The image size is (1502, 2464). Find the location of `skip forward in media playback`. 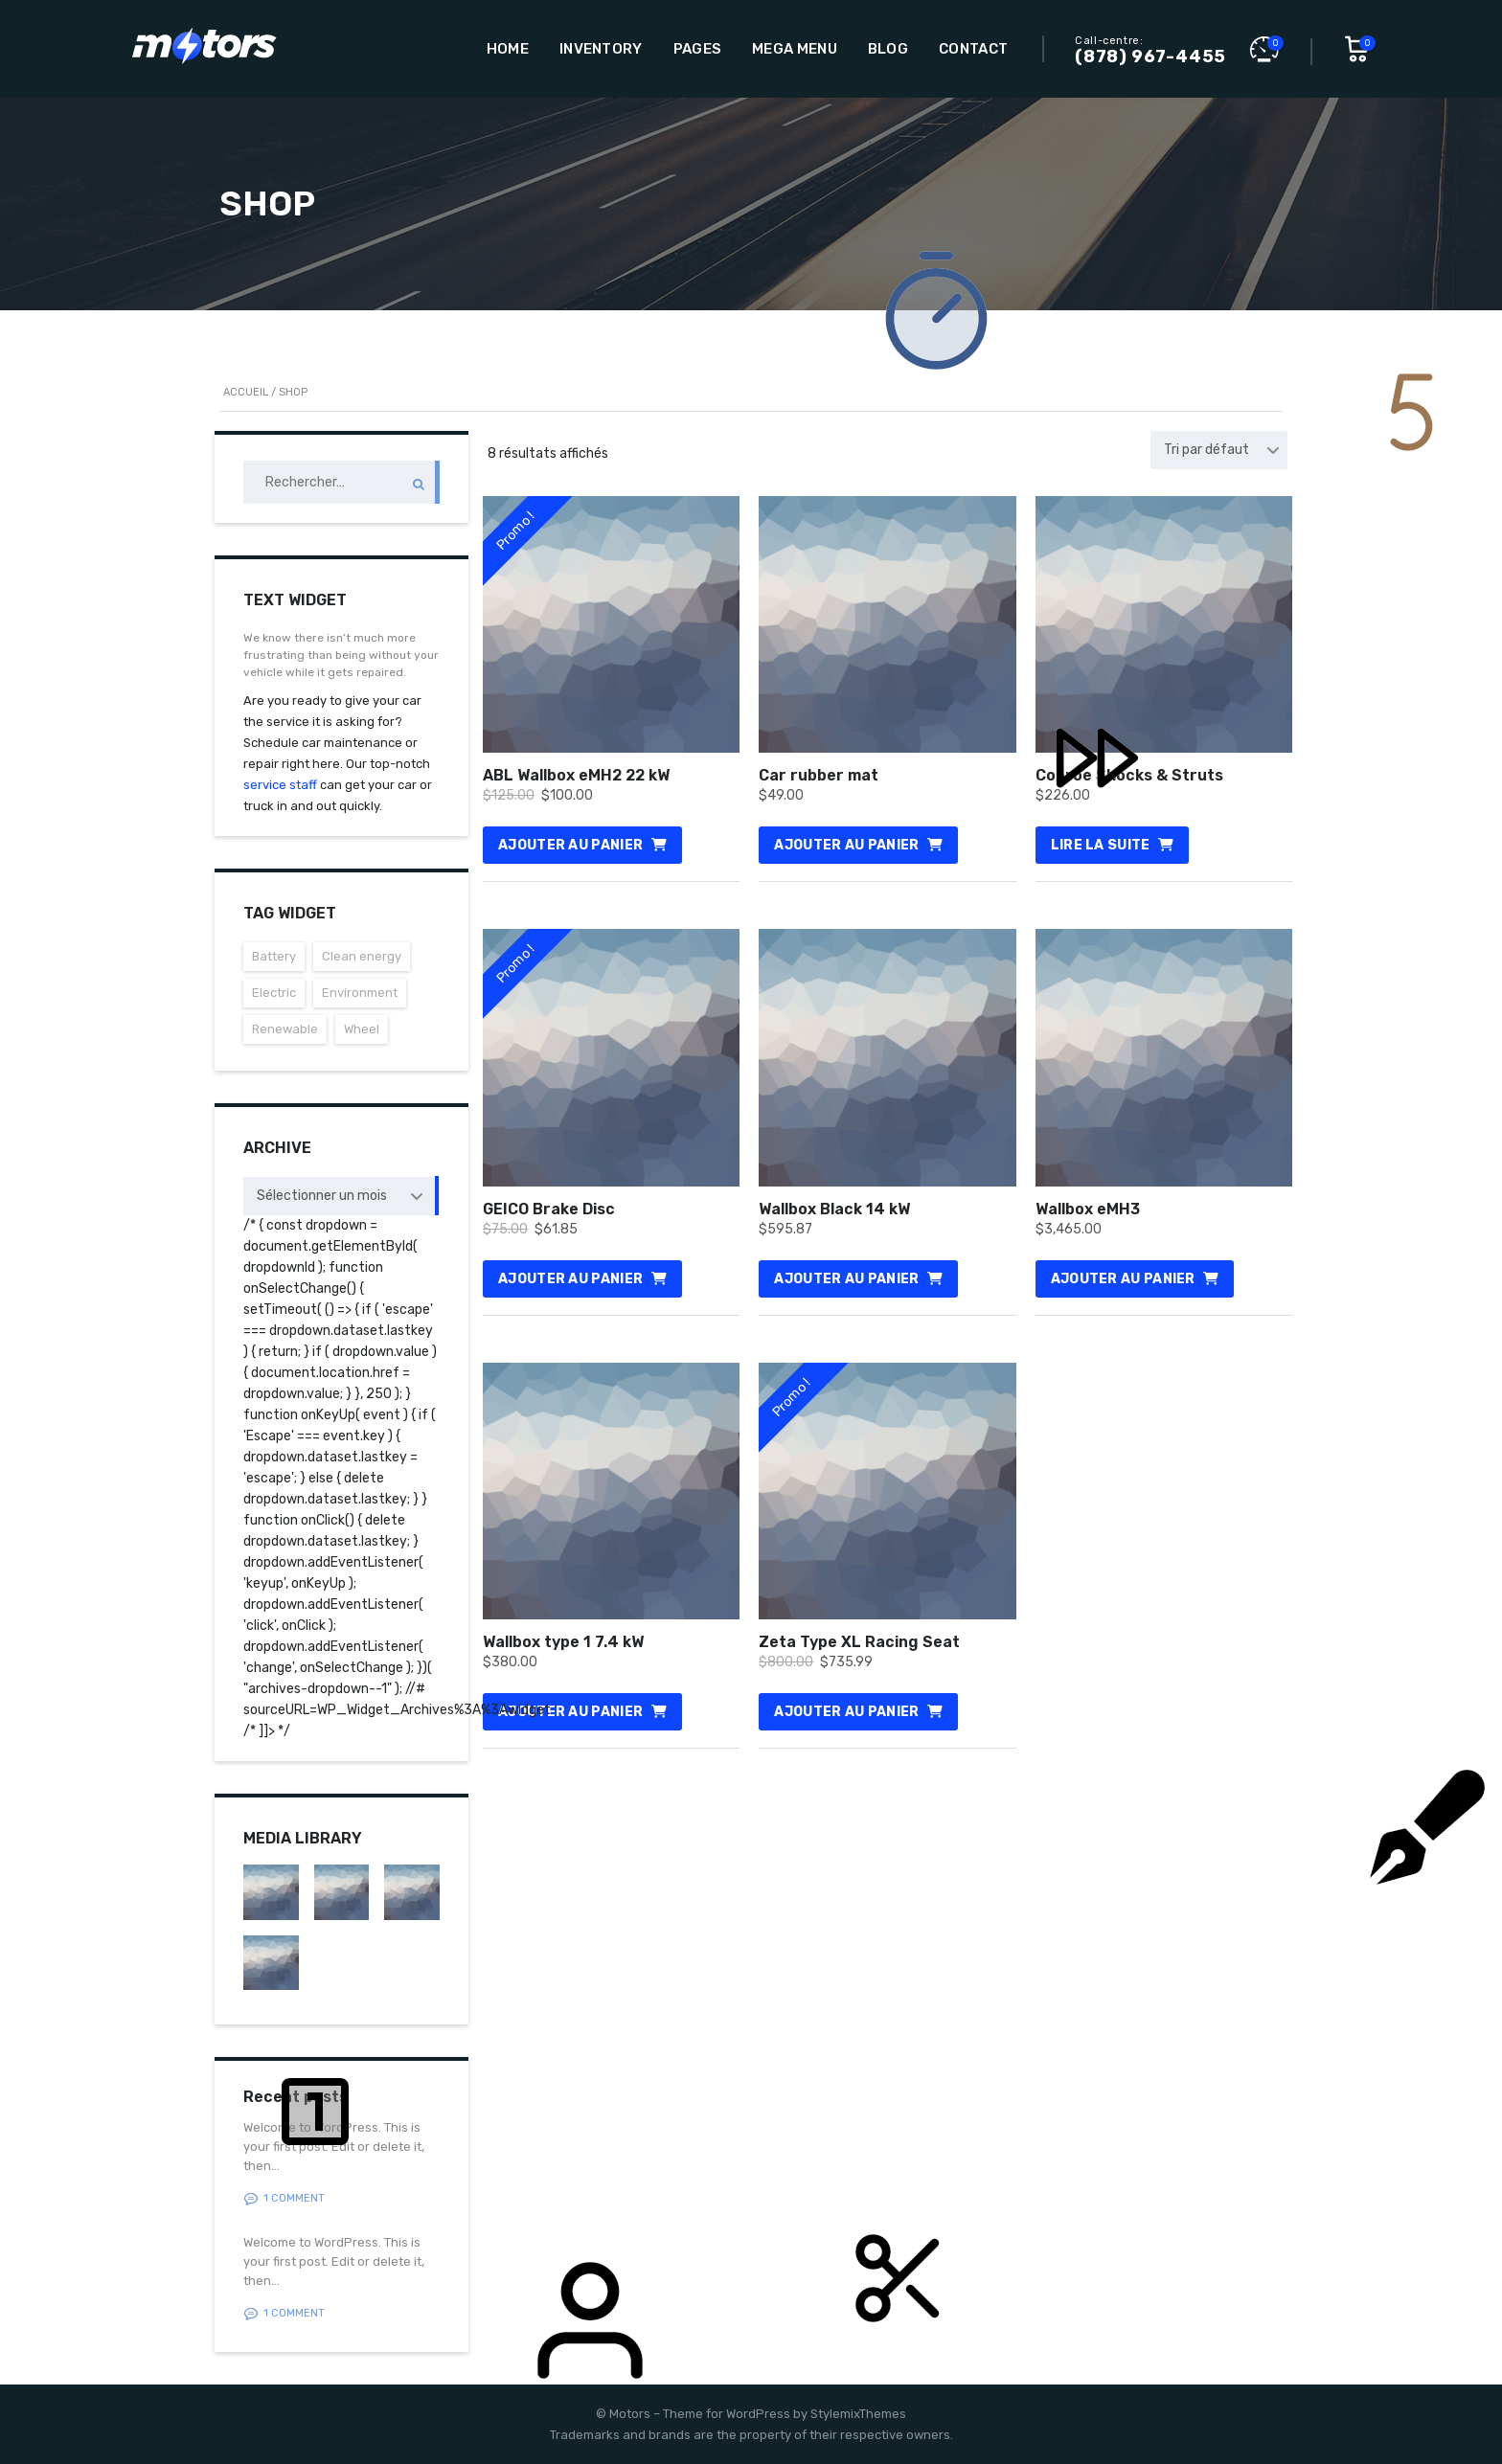

skip forward in media playback is located at coordinates (1097, 757).